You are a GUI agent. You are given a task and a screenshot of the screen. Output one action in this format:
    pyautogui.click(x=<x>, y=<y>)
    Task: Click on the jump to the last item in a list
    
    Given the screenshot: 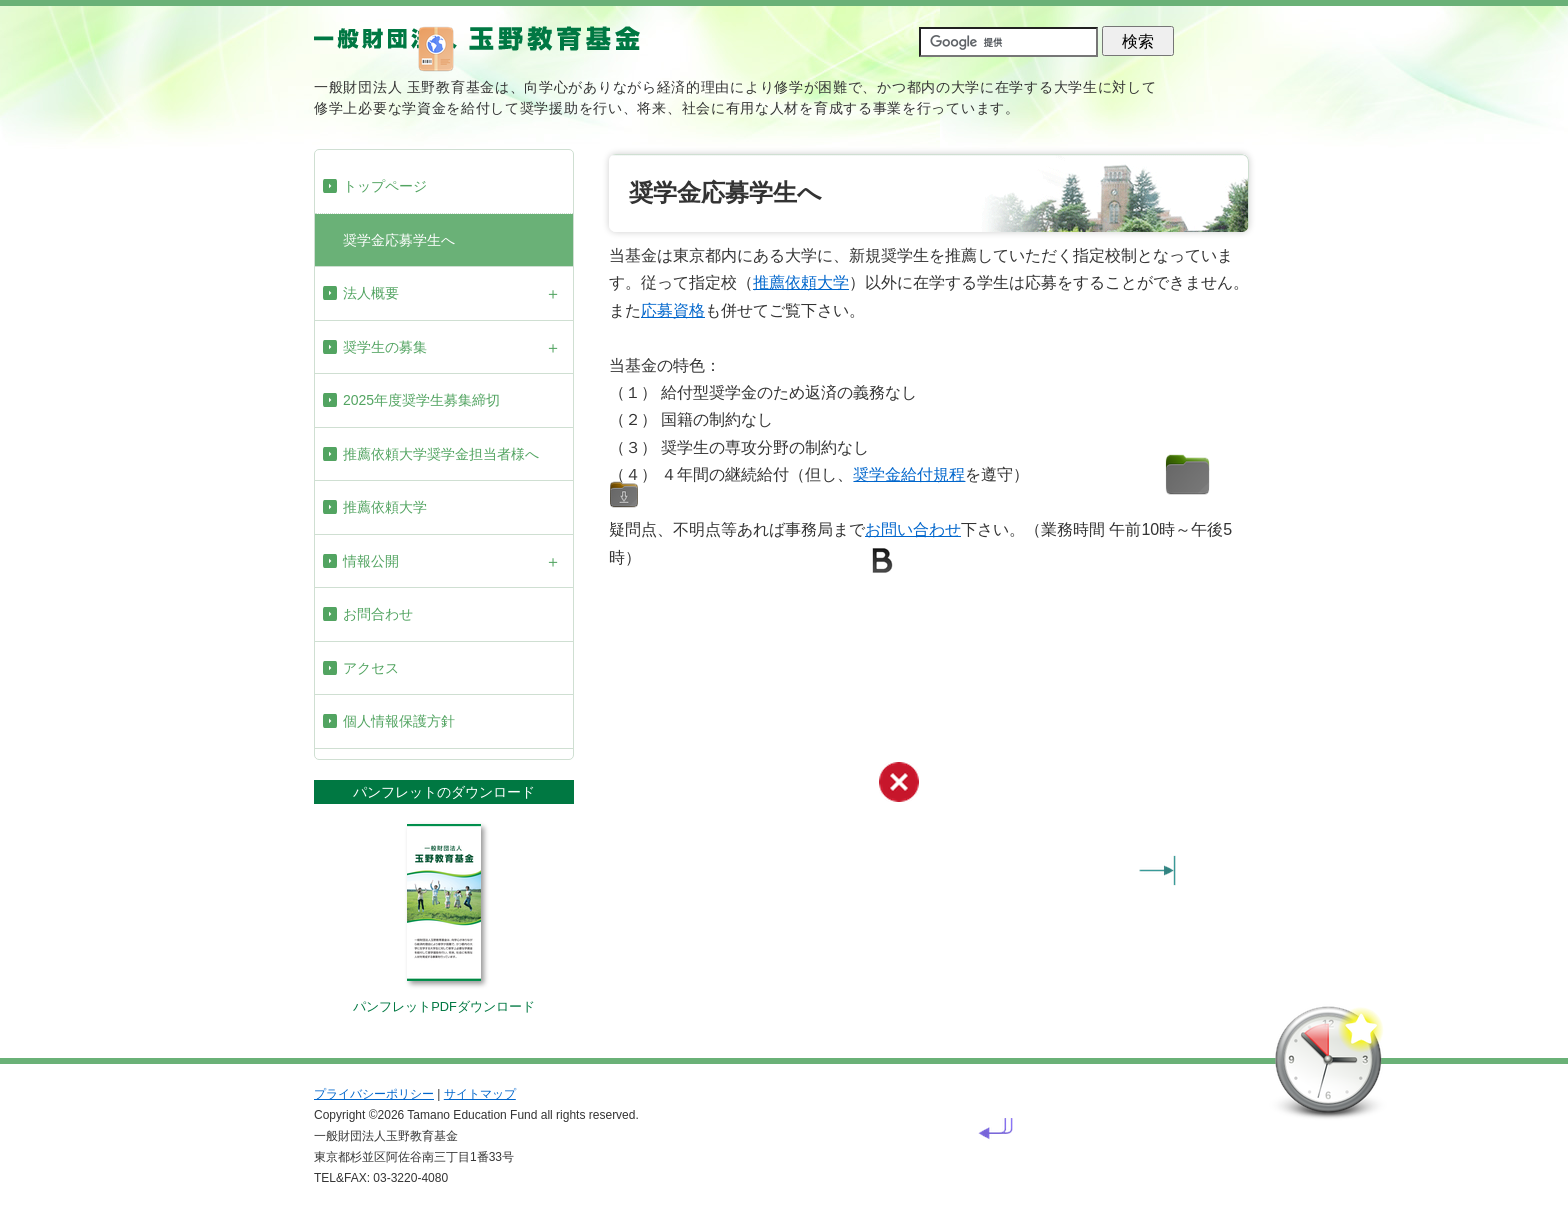 What is the action you would take?
    pyautogui.click(x=1157, y=870)
    